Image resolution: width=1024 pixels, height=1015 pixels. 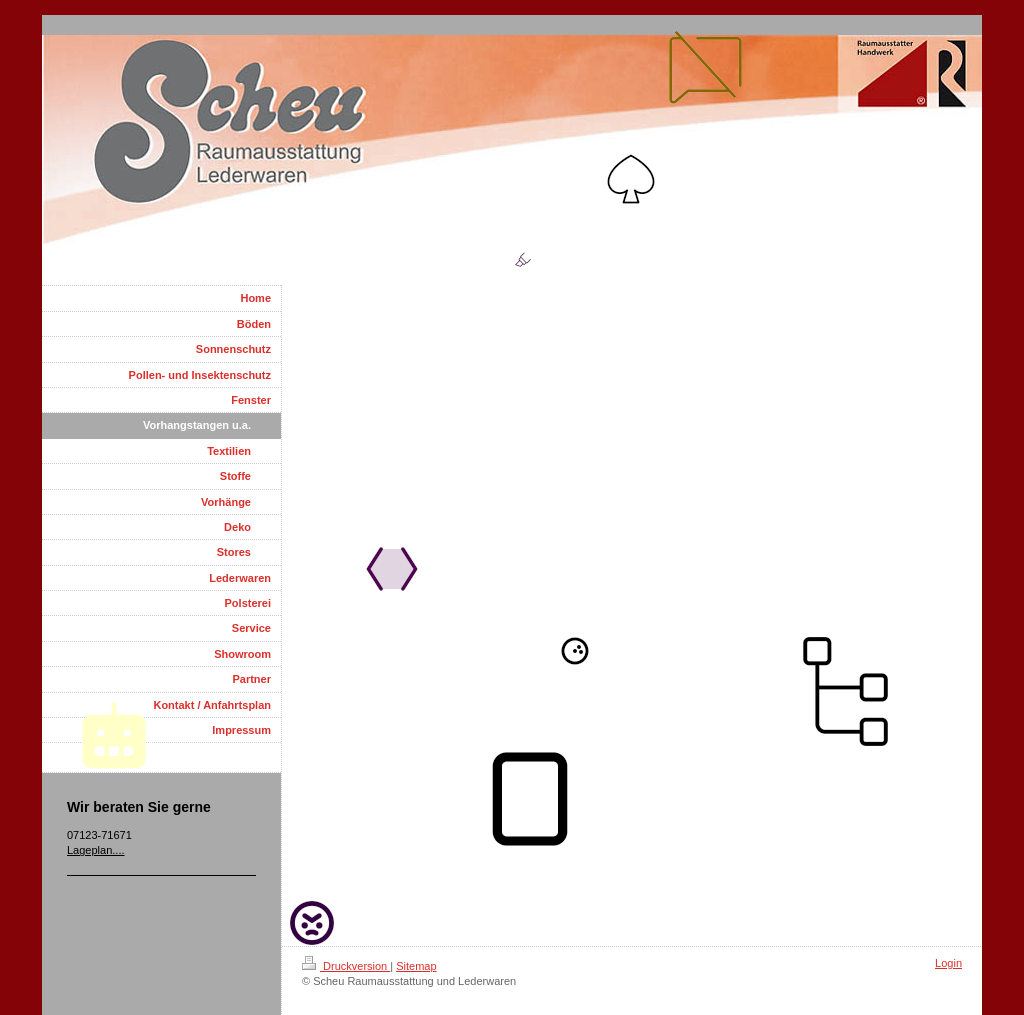 What do you see at coordinates (114, 739) in the screenshot?
I see `access AI assistant or chatbot features` at bounding box center [114, 739].